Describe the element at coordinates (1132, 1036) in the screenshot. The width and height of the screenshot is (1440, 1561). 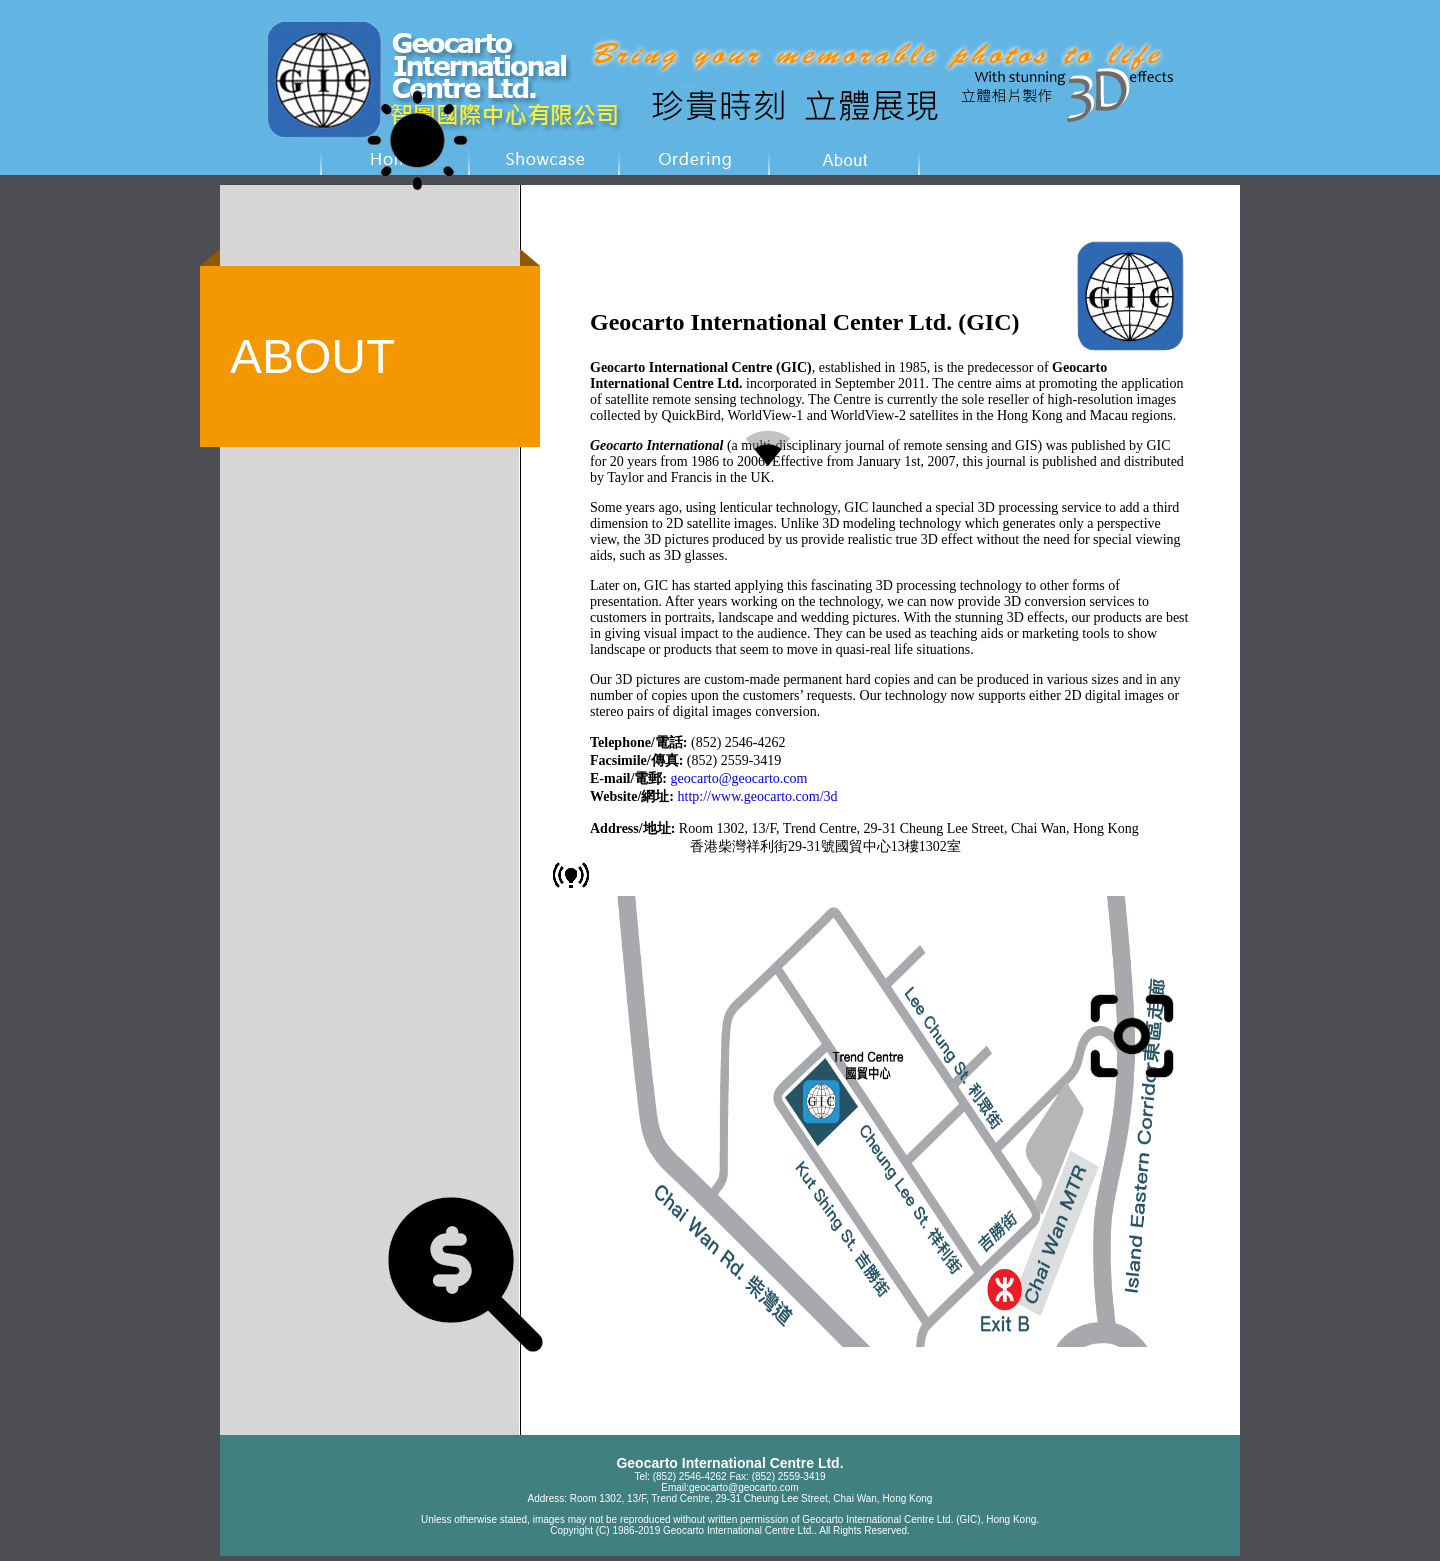
I see `tap to focus camera on center of frame` at that location.